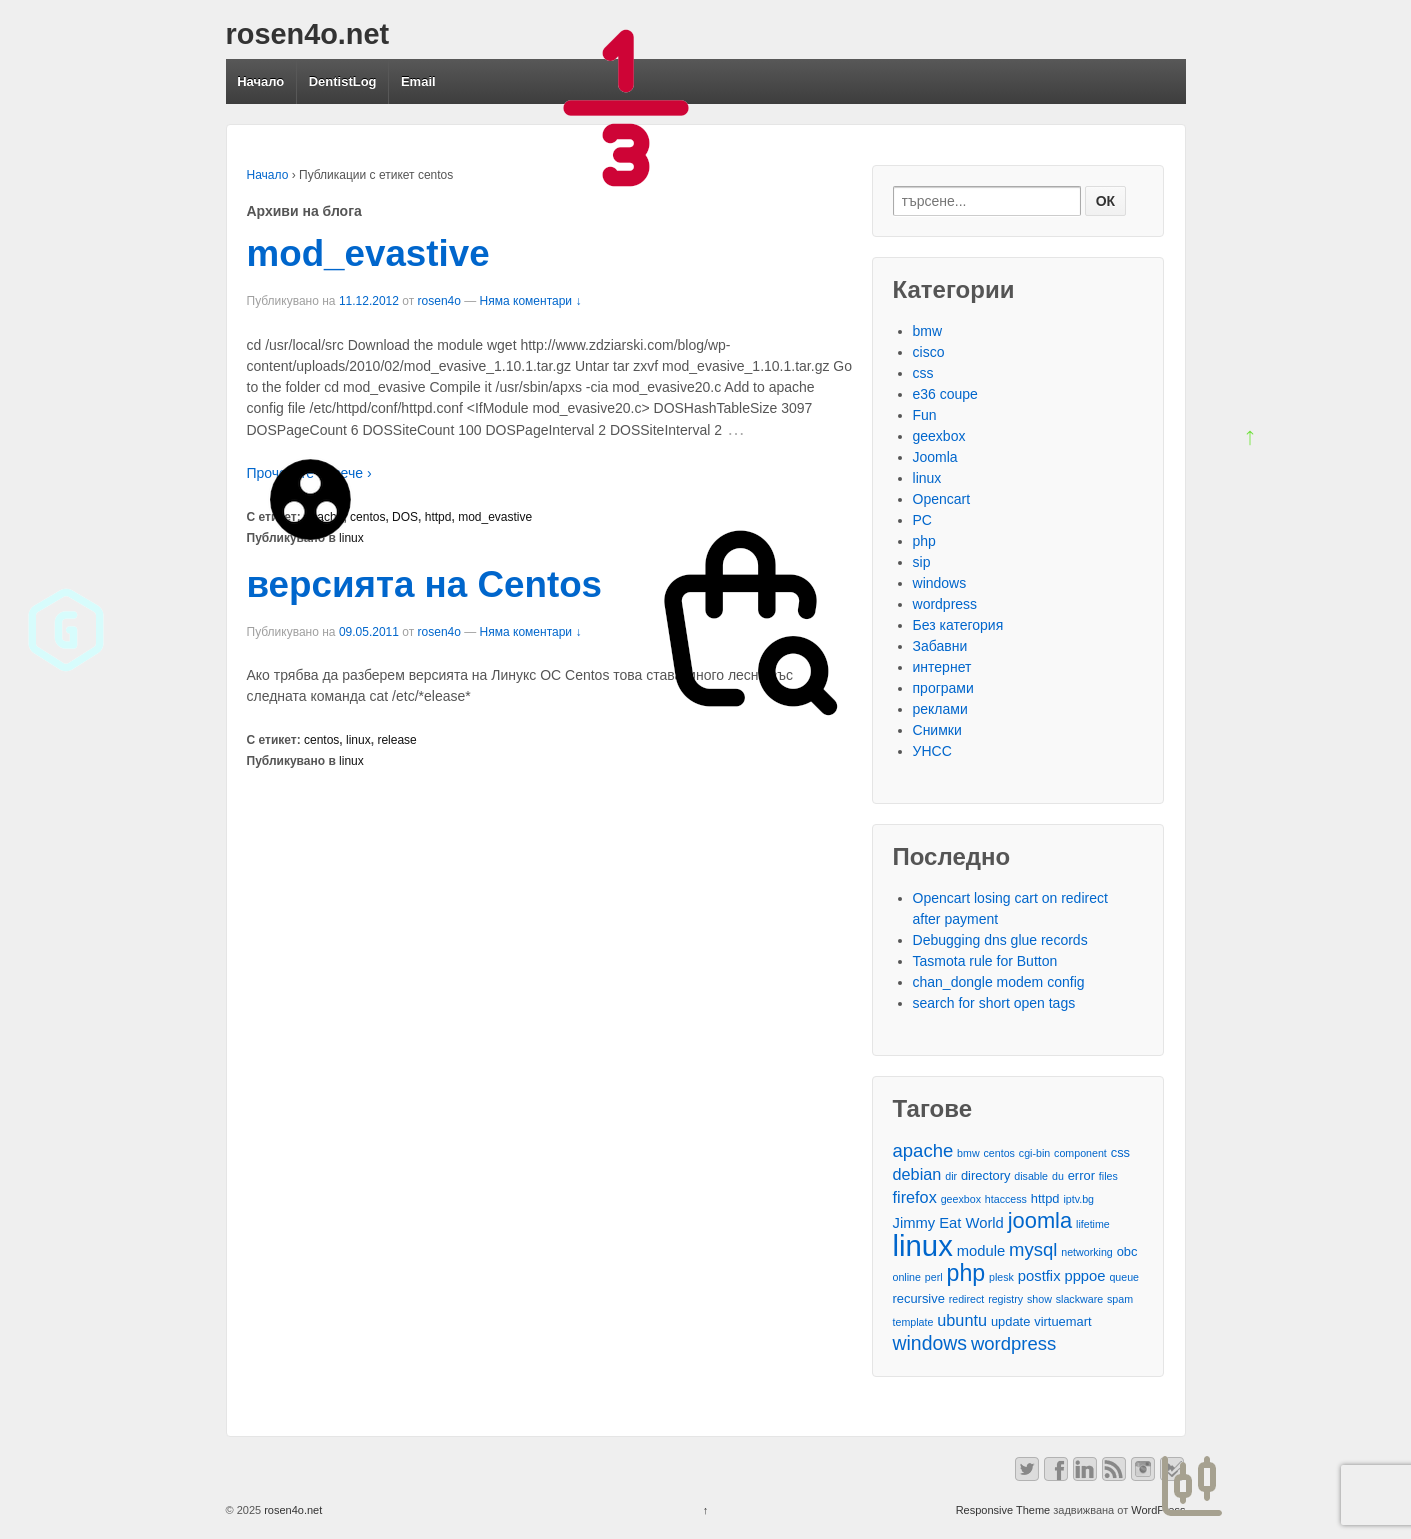 The width and height of the screenshot is (1411, 1539). I want to click on indicates a "G" rating or classification, so click(66, 630).